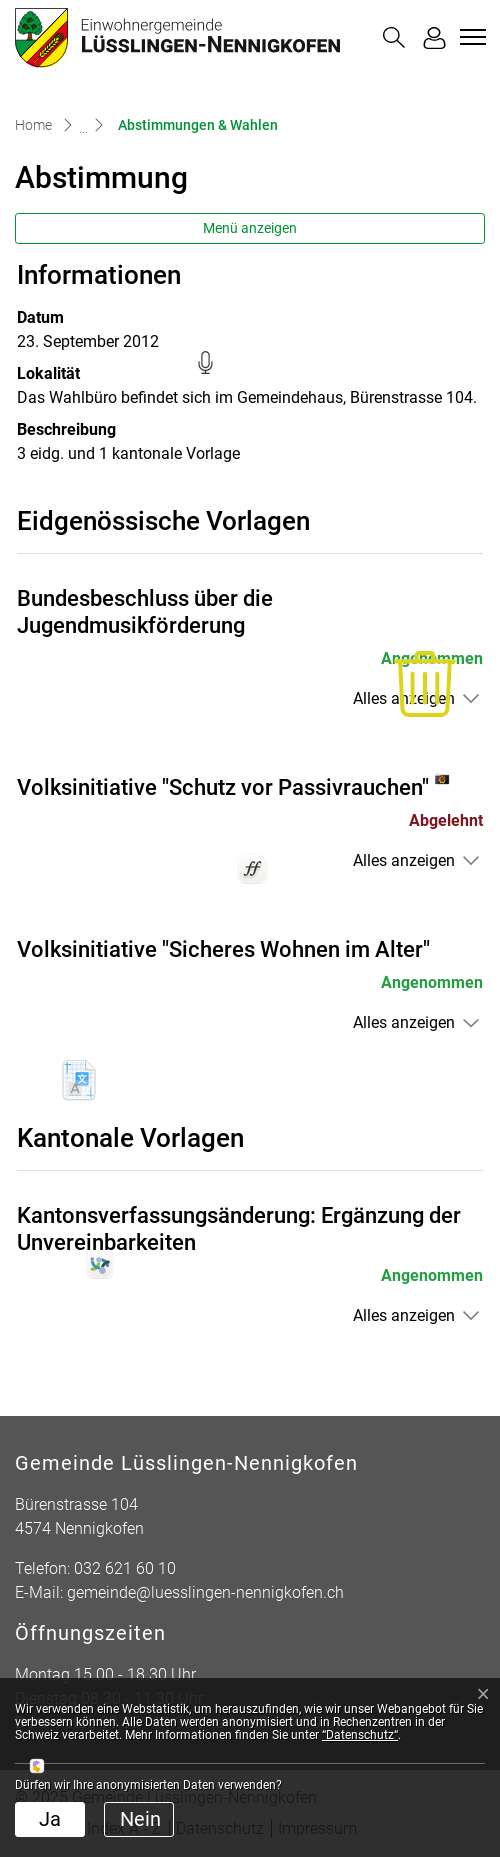  I want to click on open grafana project folder, so click(442, 779).